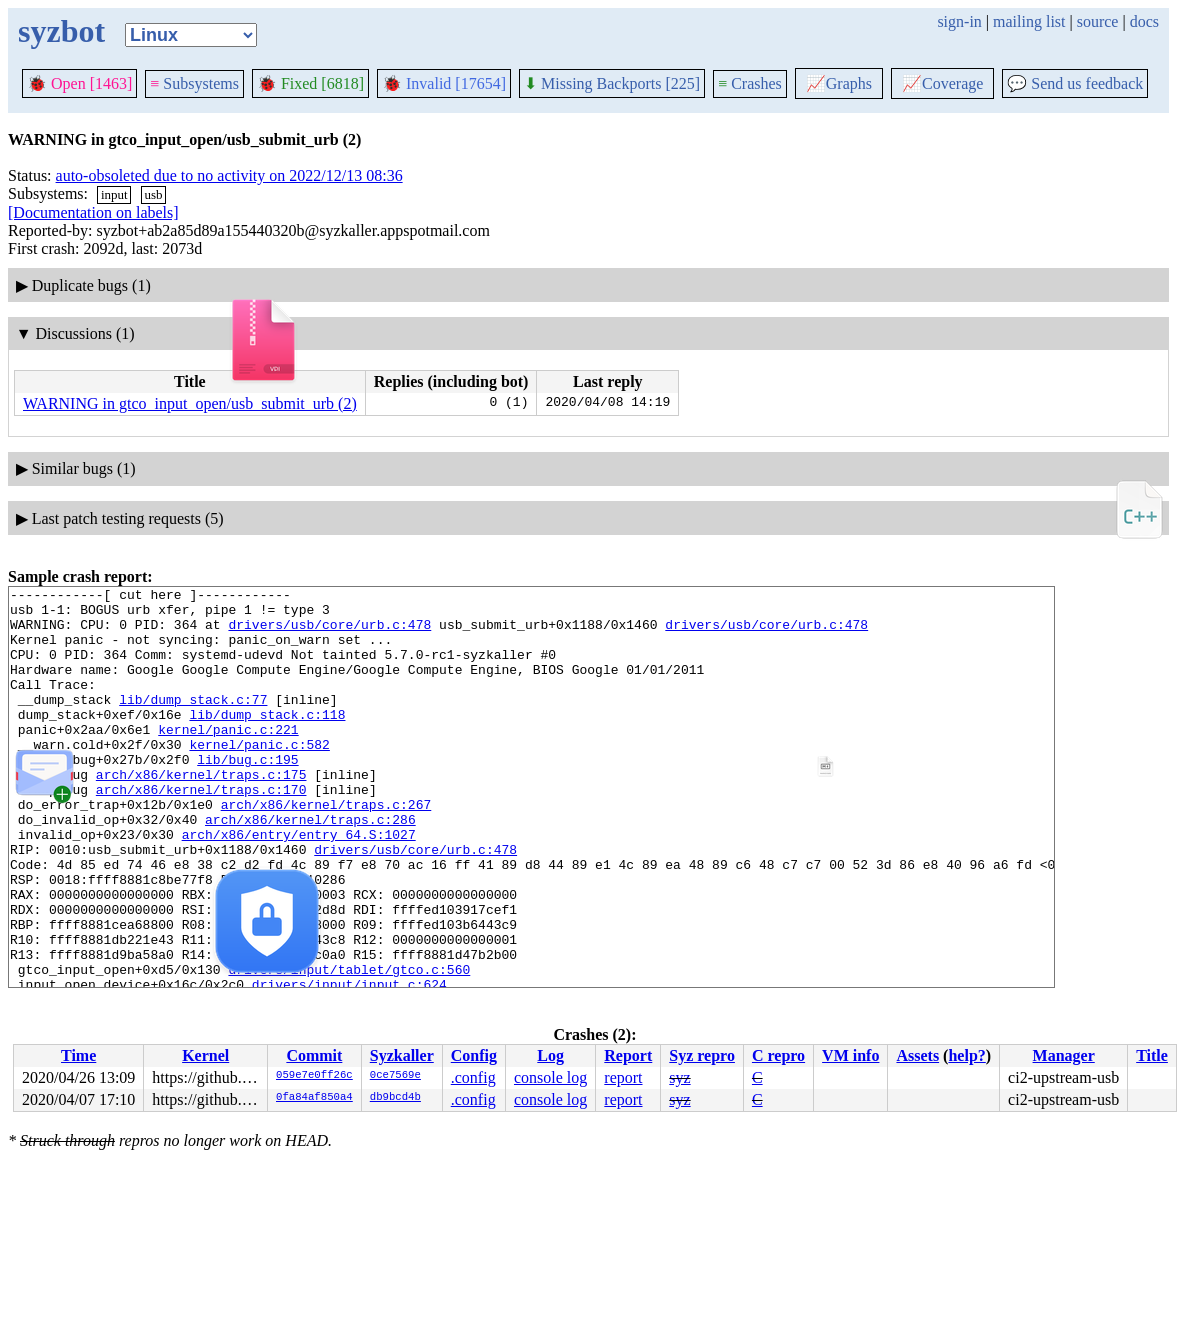 Image resolution: width=1177 pixels, height=1336 pixels. I want to click on a markdown text file, so click(825, 766).